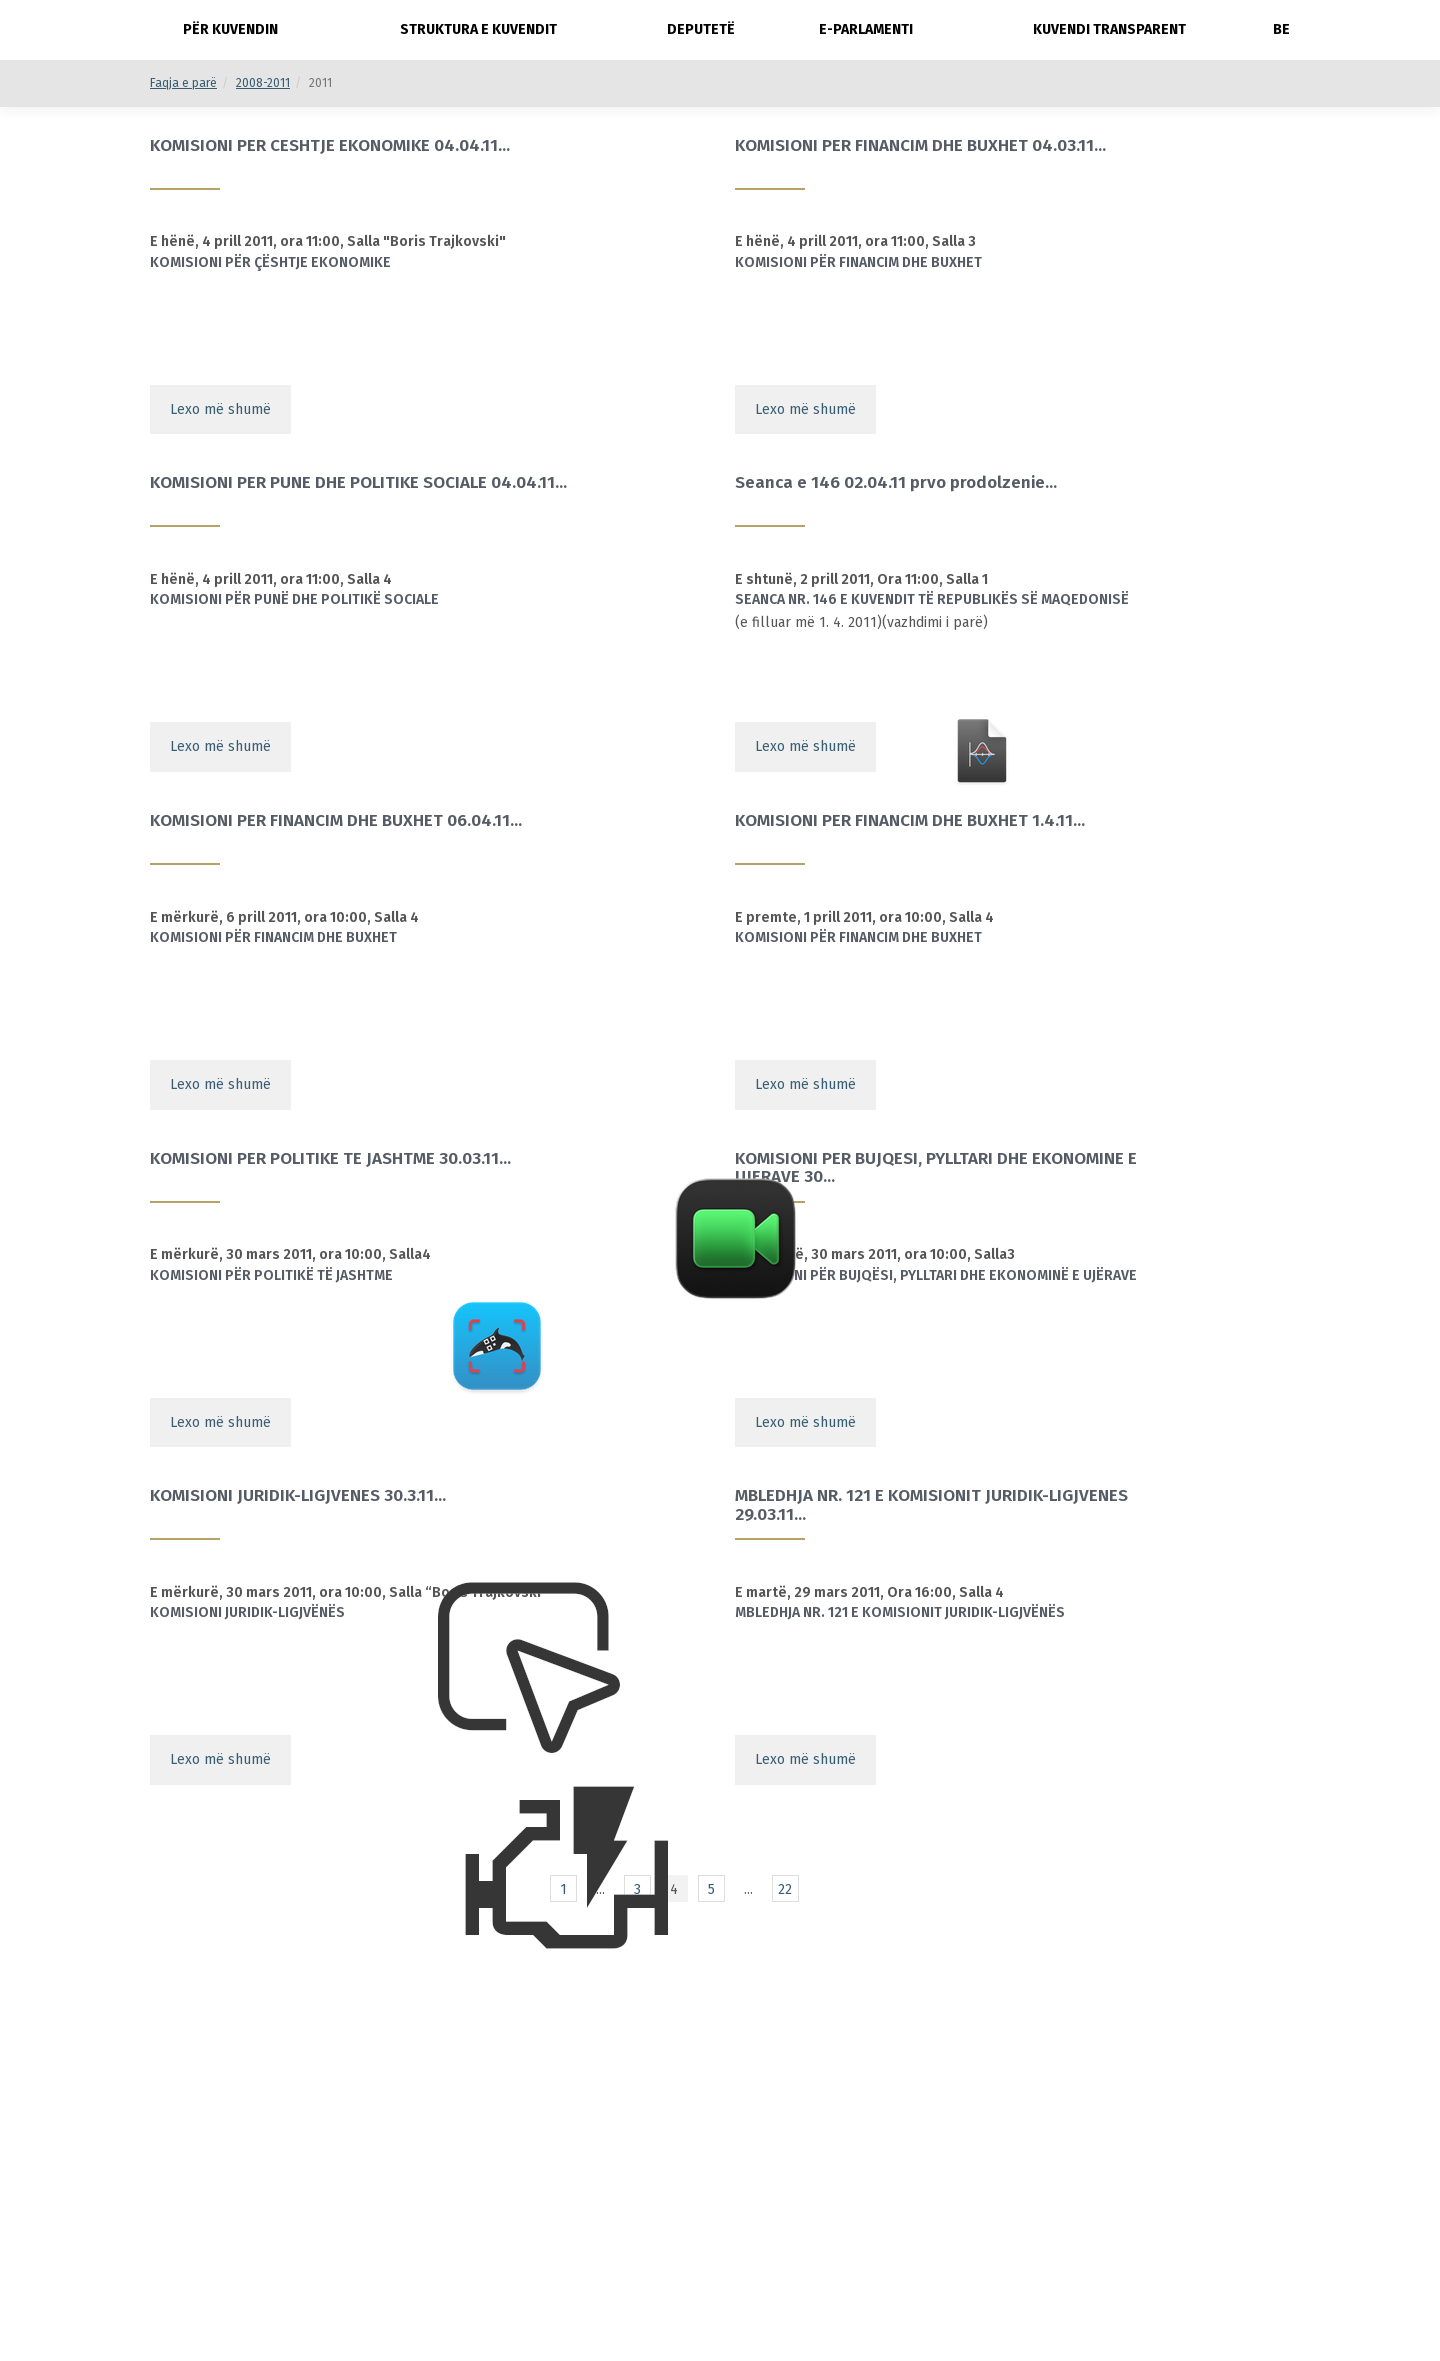  What do you see at coordinates (982, 752) in the screenshot?
I see `open a LabPlot2 data analysis file` at bounding box center [982, 752].